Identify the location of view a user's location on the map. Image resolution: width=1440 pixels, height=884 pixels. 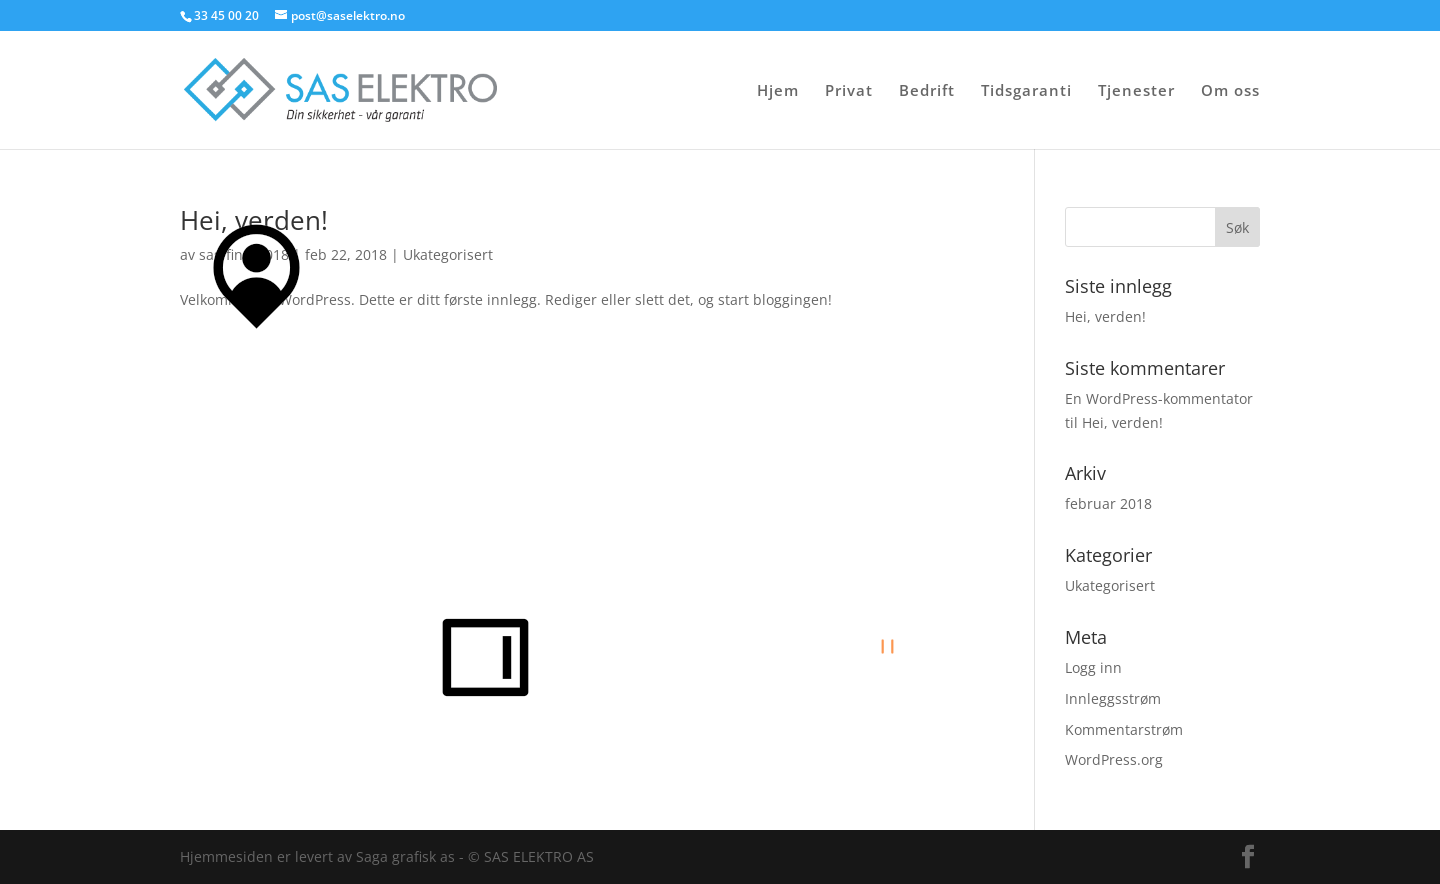
(256, 272).